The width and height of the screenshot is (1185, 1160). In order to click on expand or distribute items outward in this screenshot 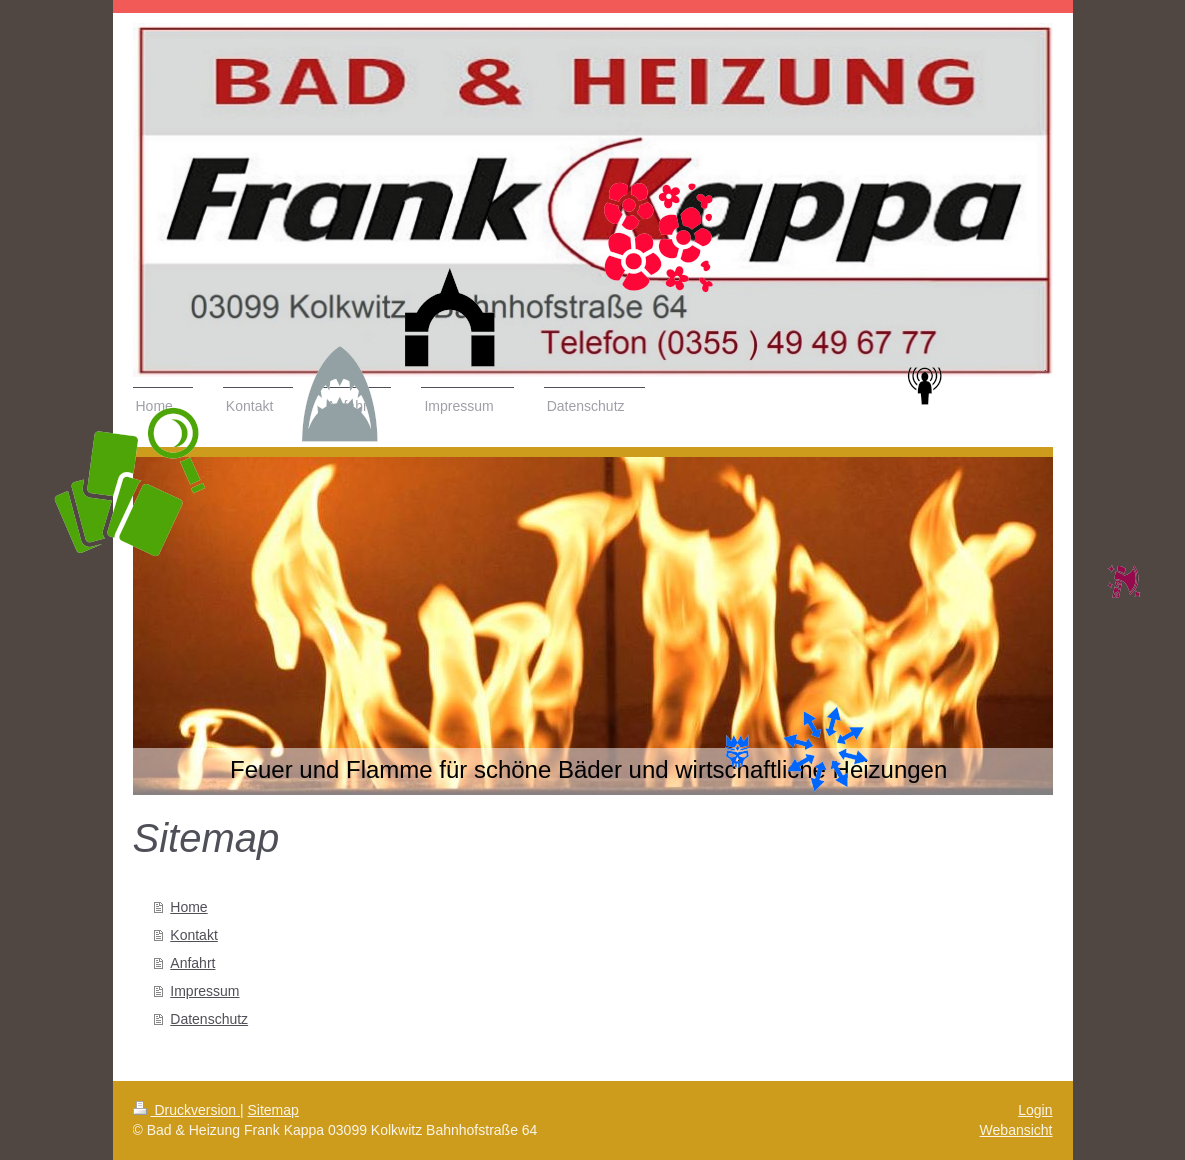, I will do `click(825, 749)`.